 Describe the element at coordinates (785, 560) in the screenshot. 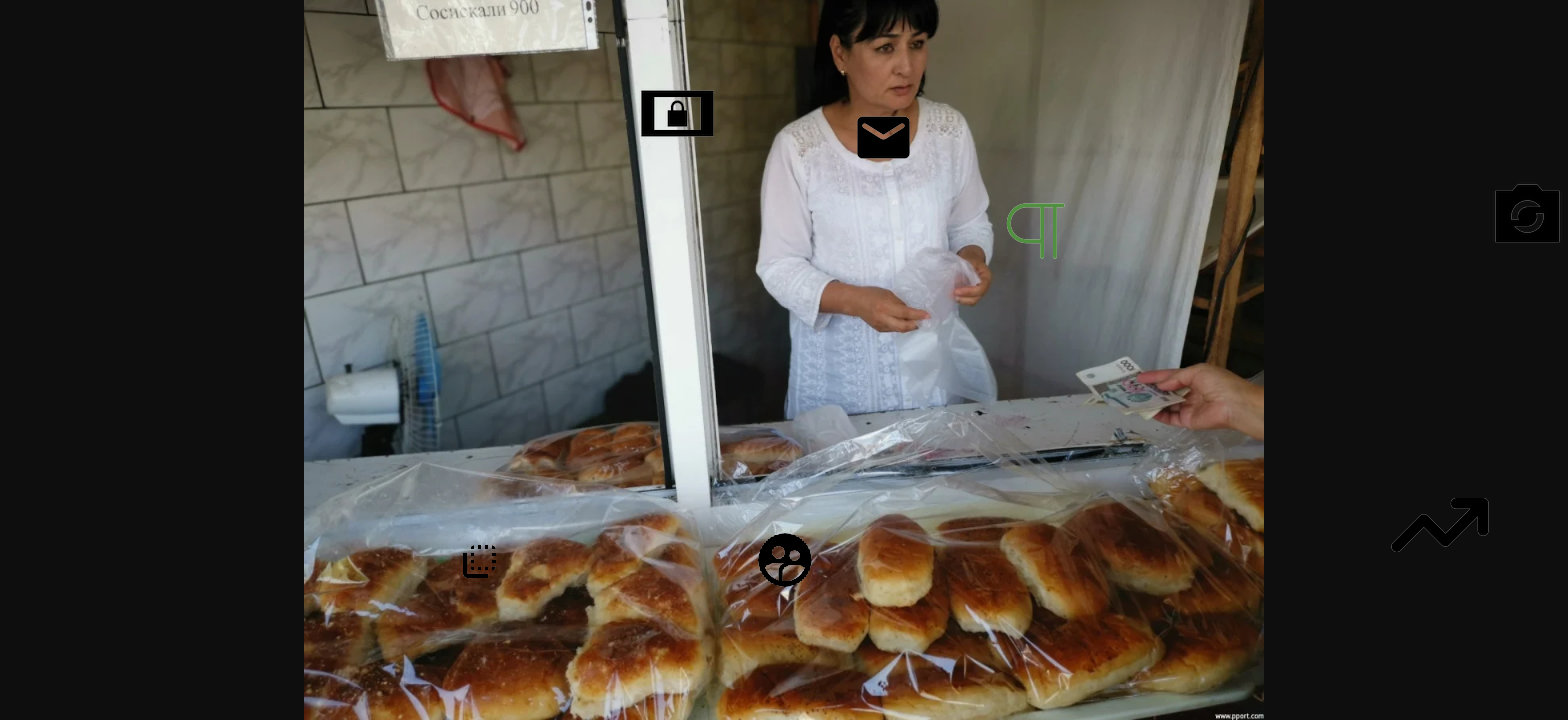

I see `view supervised or child accounts` at that location.